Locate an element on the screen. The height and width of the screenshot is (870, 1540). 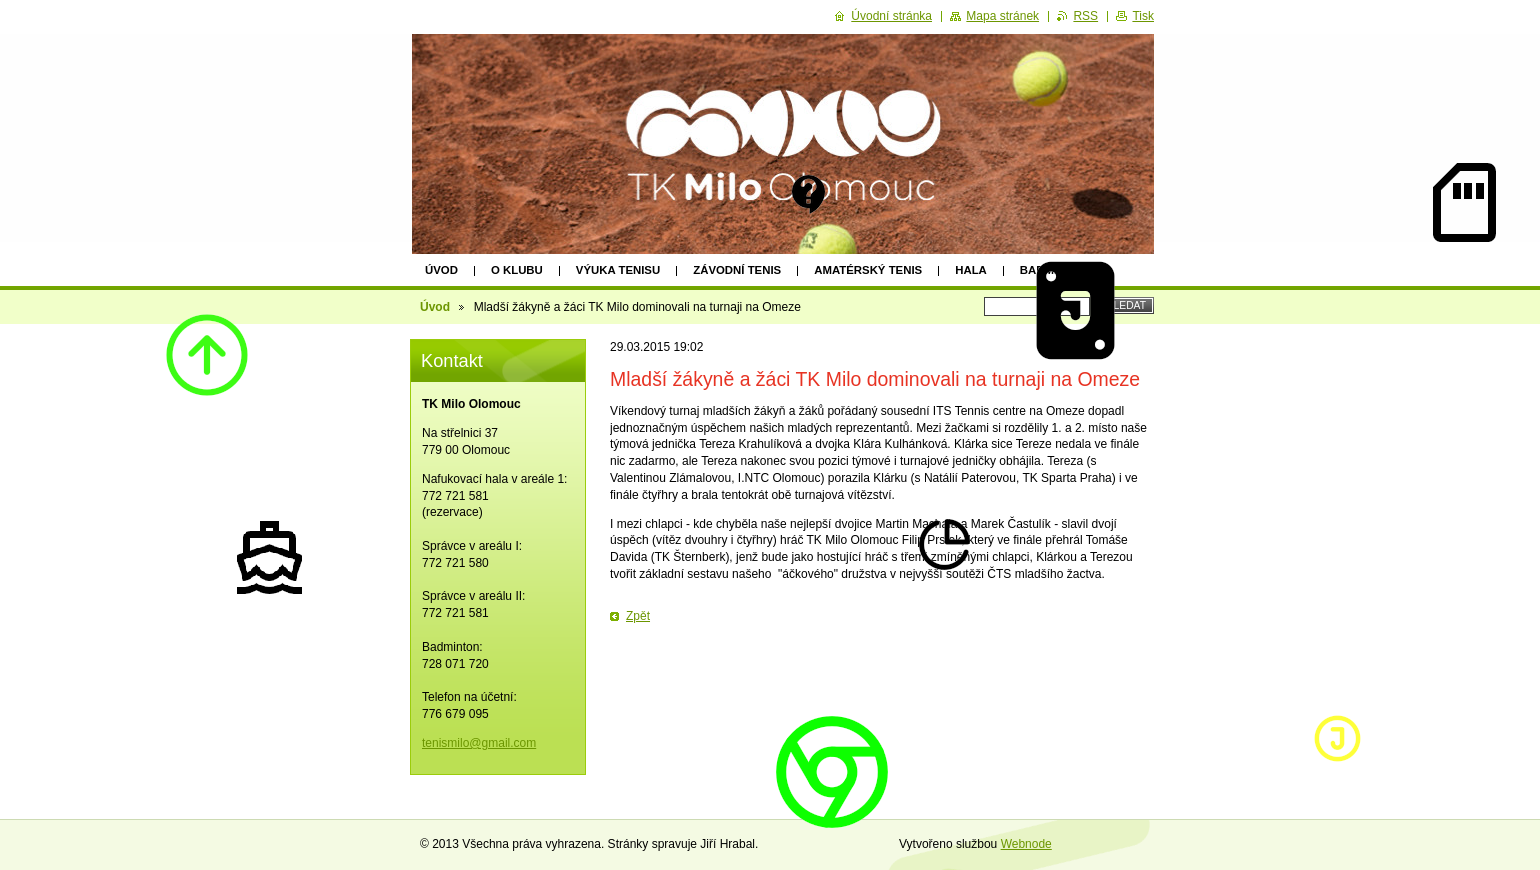
access sd card storage settings is located at coordinates (1464, 202).